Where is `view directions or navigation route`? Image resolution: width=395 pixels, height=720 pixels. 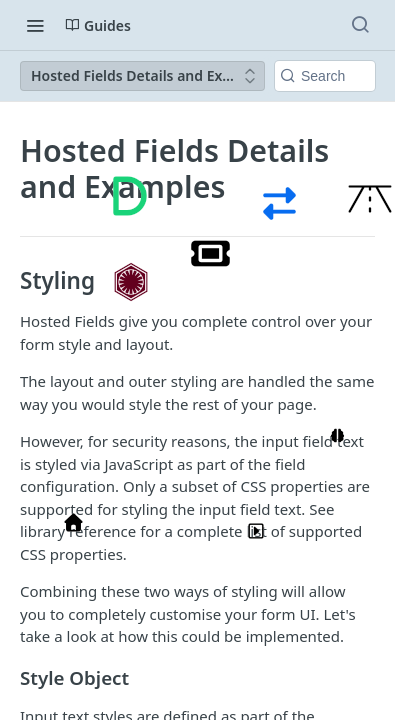
view directions or navigation route is located at coordinates (370, 199).